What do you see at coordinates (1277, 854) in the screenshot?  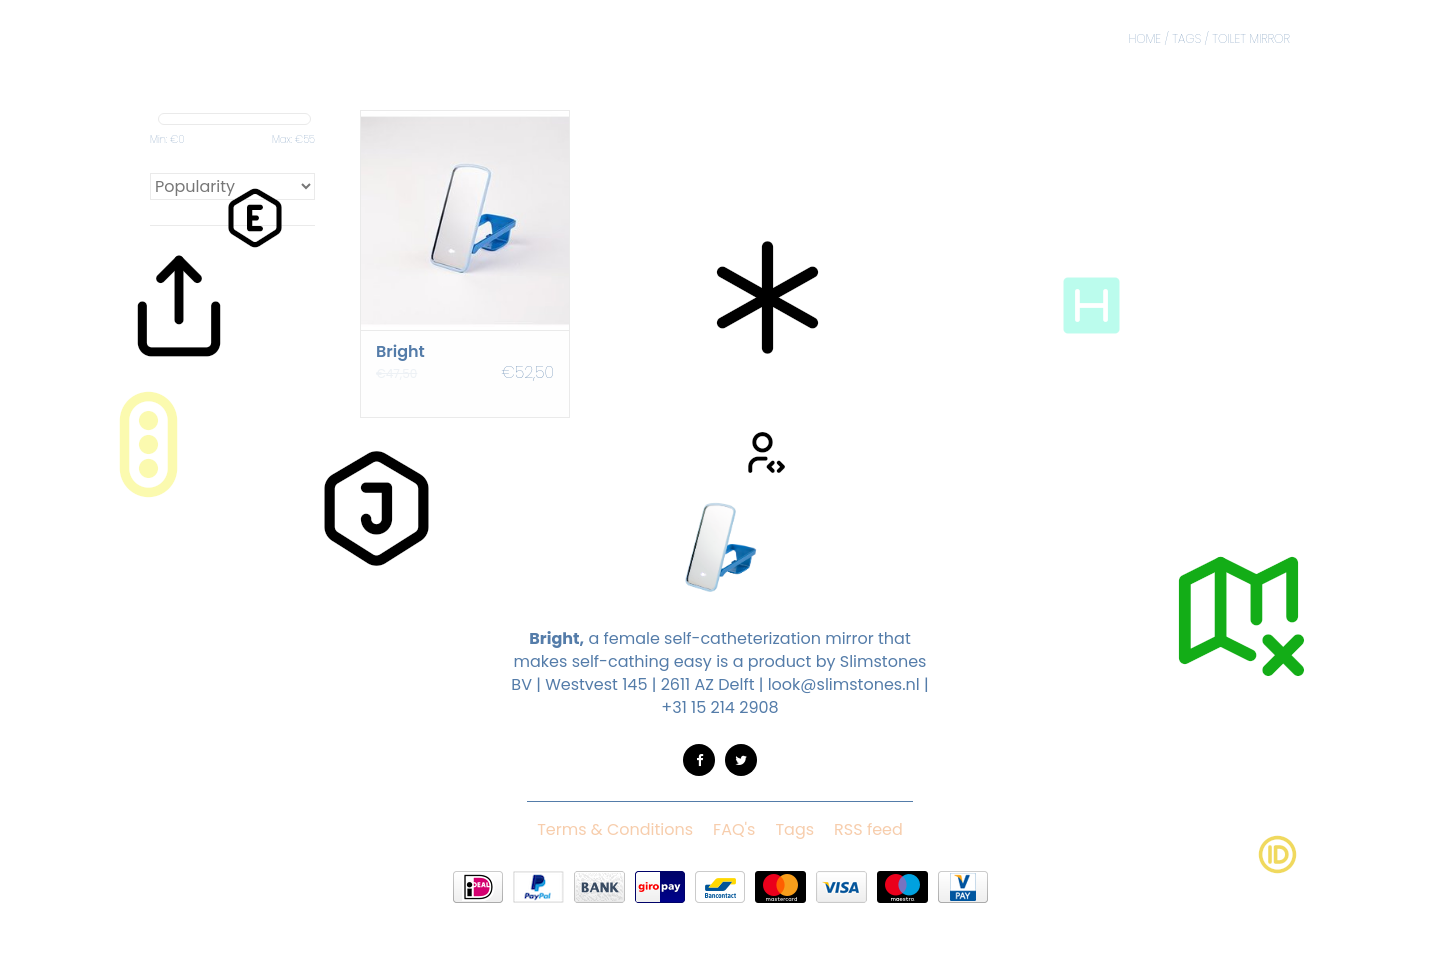 I see `connect to Pushbullet services` at bounding box center [1277, 854].